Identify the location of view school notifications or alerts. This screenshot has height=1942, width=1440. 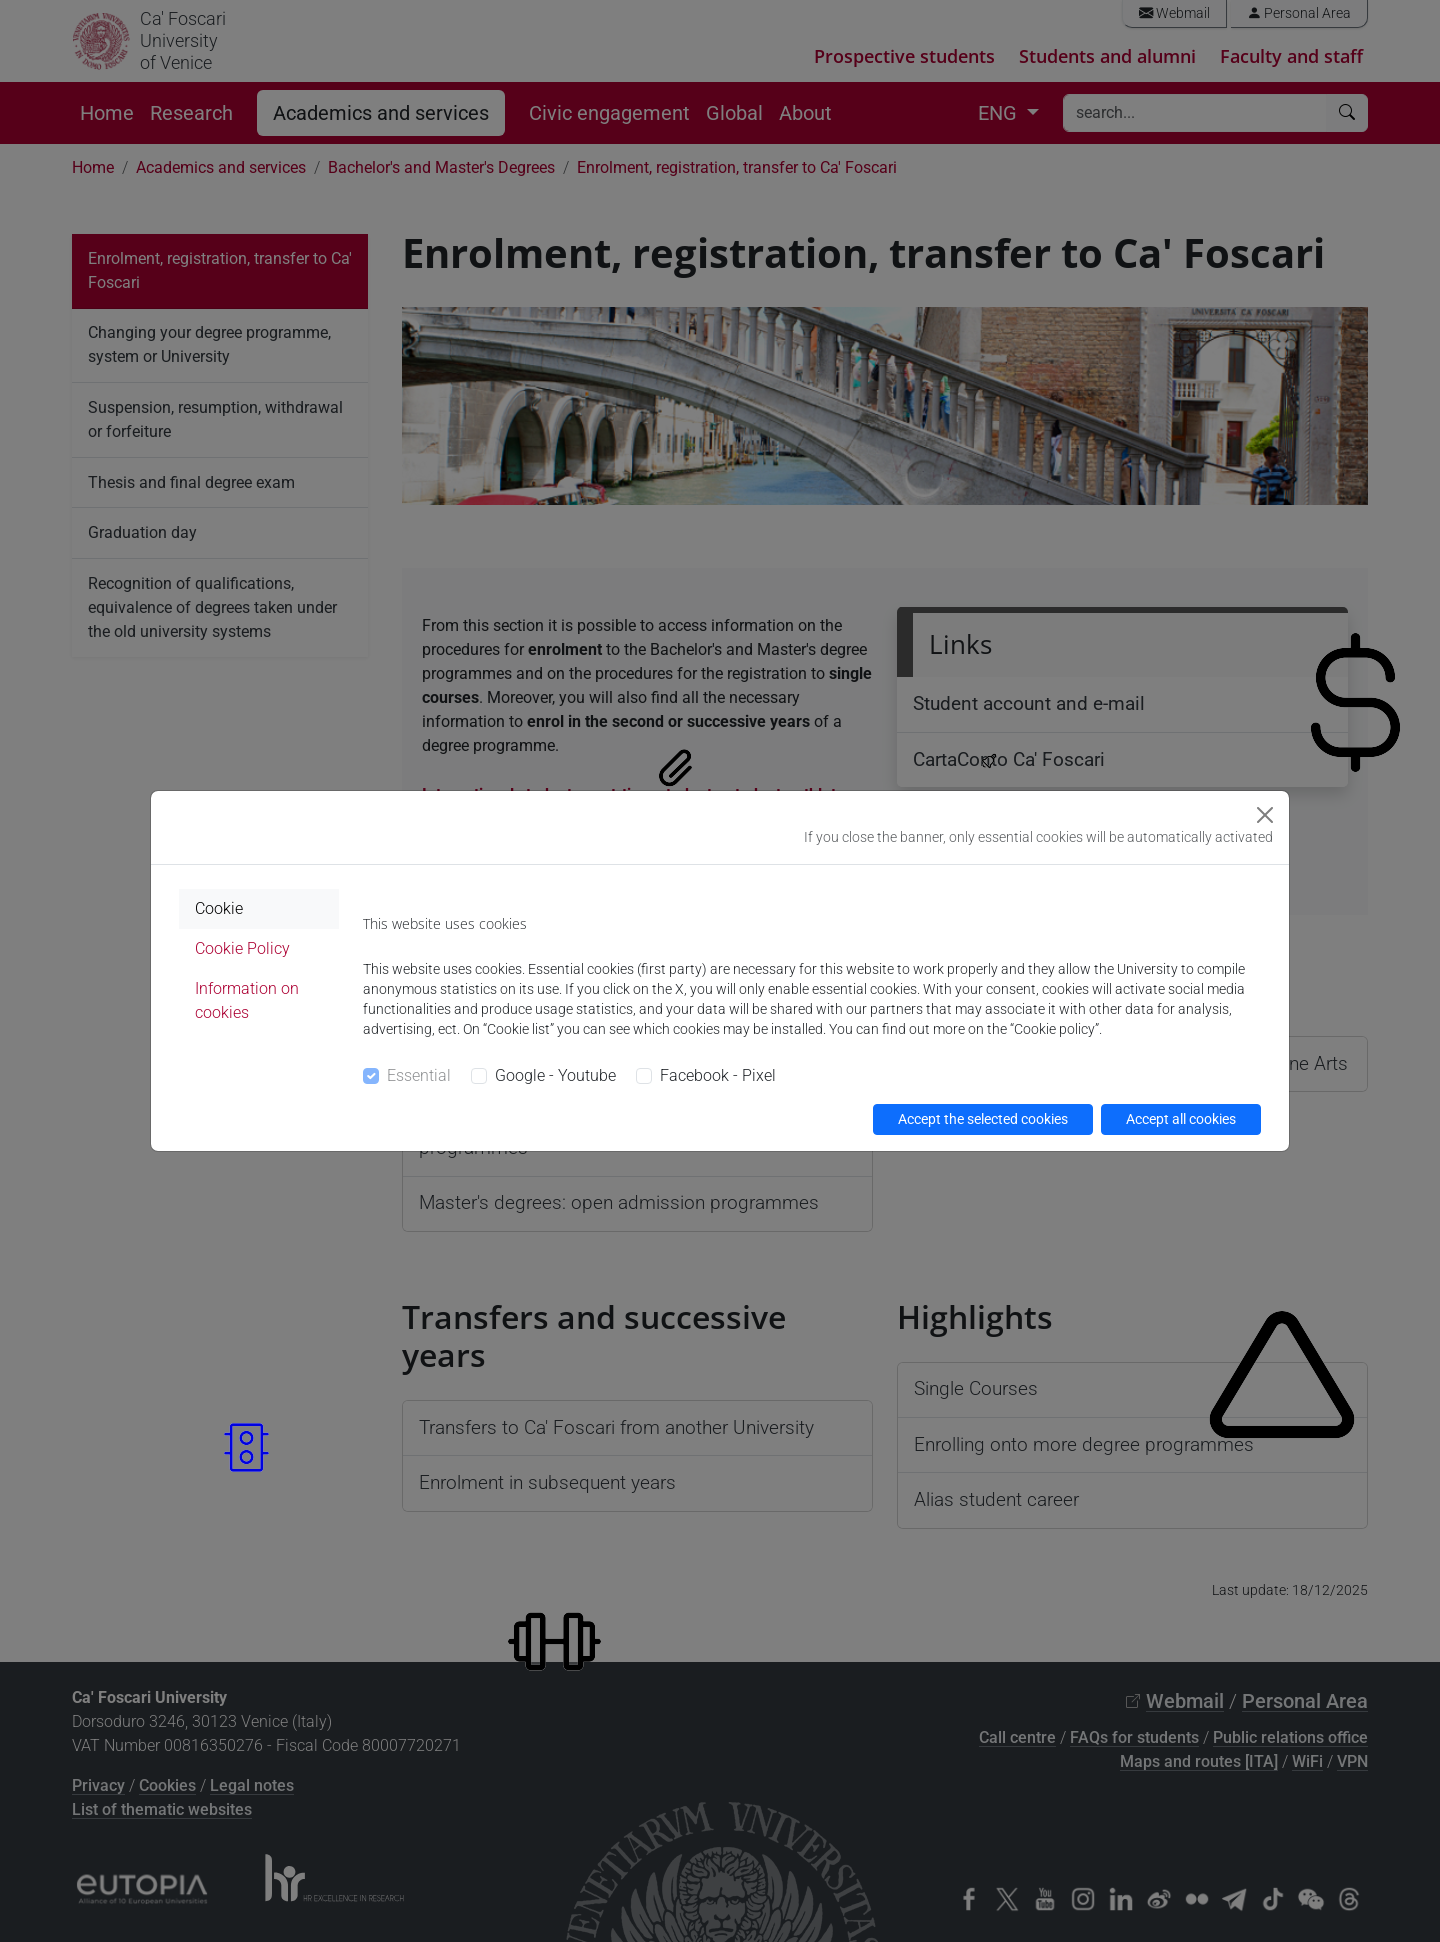
(989, 761).